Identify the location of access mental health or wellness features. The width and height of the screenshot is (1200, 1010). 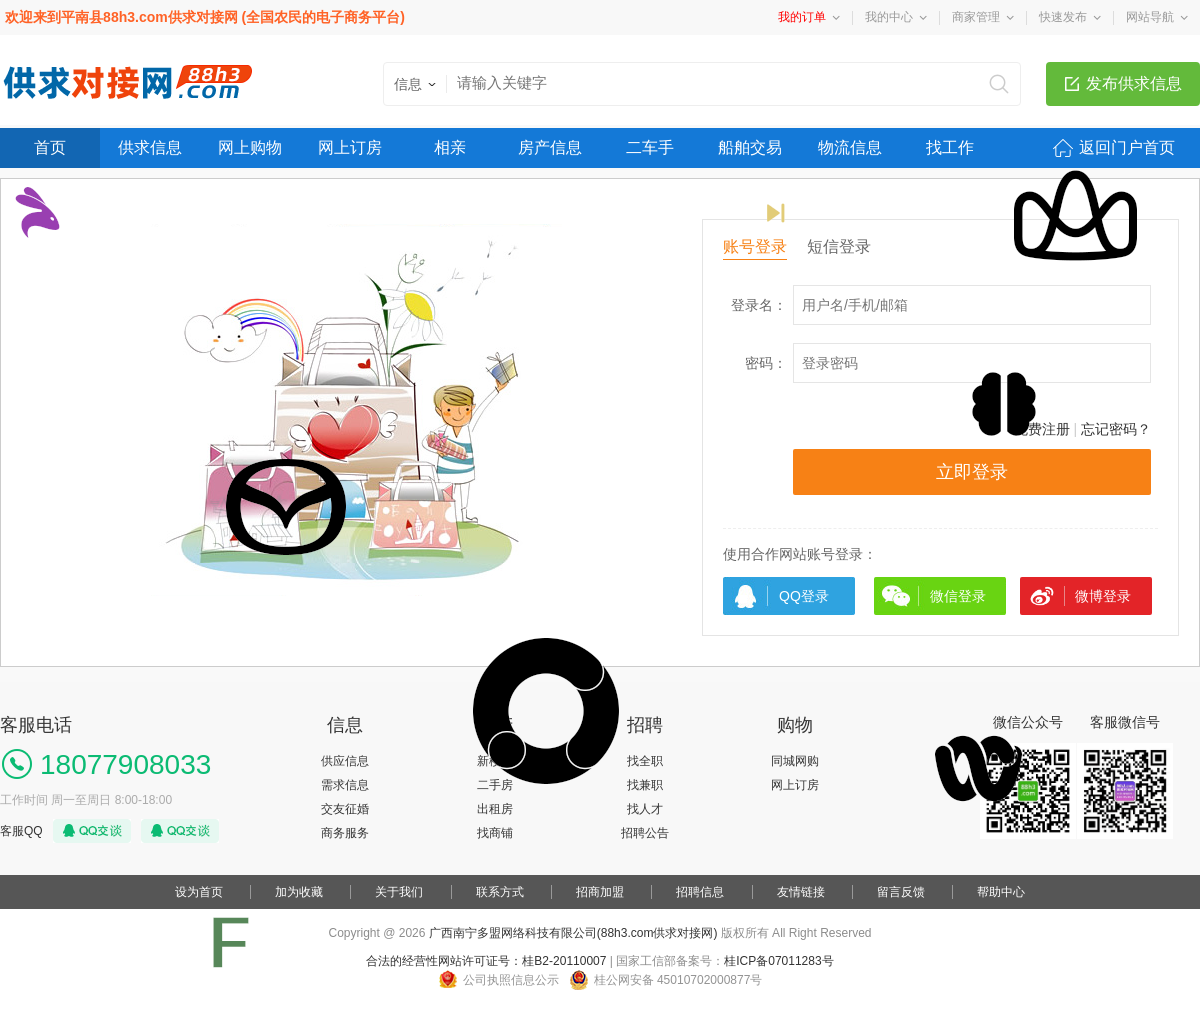
(1004, 404).